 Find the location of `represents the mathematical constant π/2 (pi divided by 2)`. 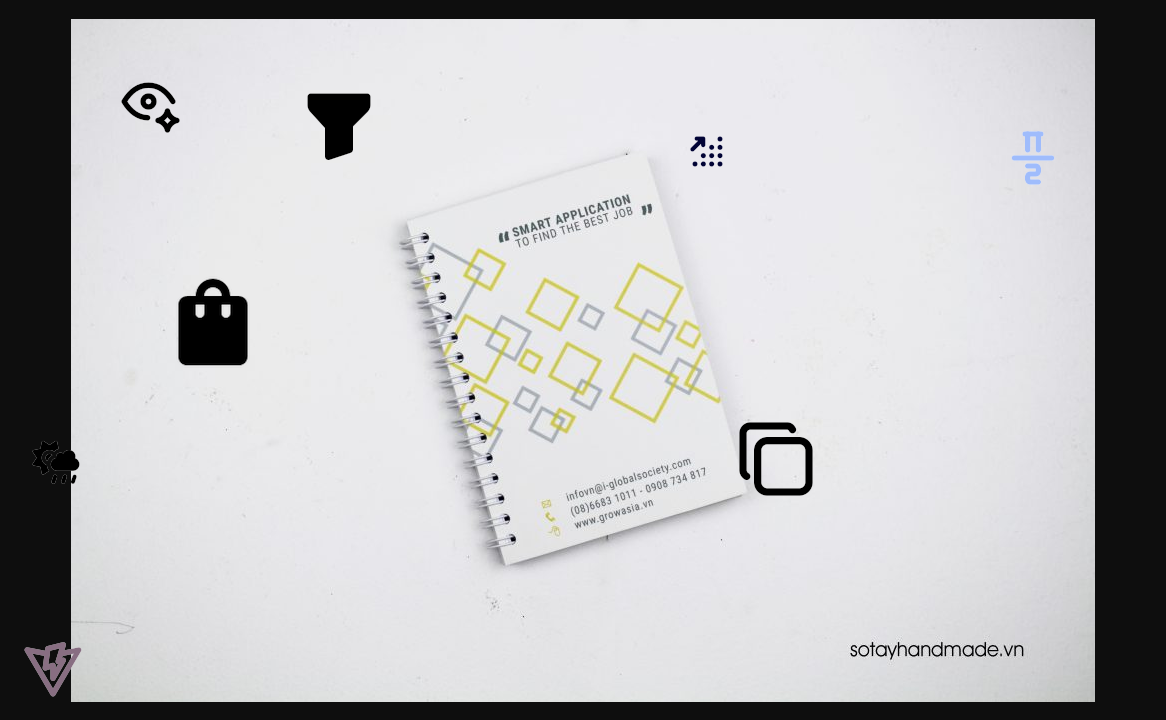

represents the mathematical constant π/2 (pi divided by 2) is located at coordinates (1033, 158).